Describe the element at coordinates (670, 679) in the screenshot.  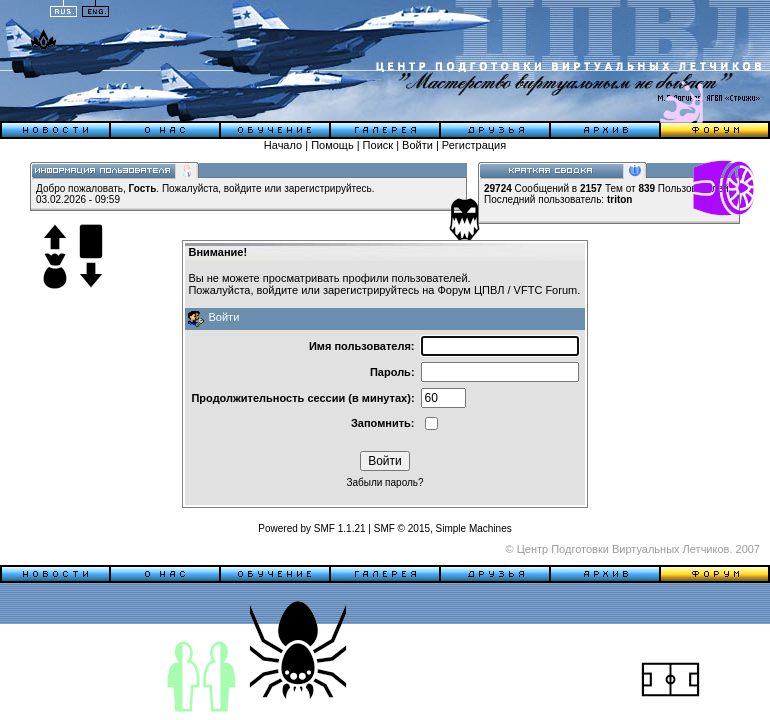
I see `view soccer field or pitch layout` at that location.